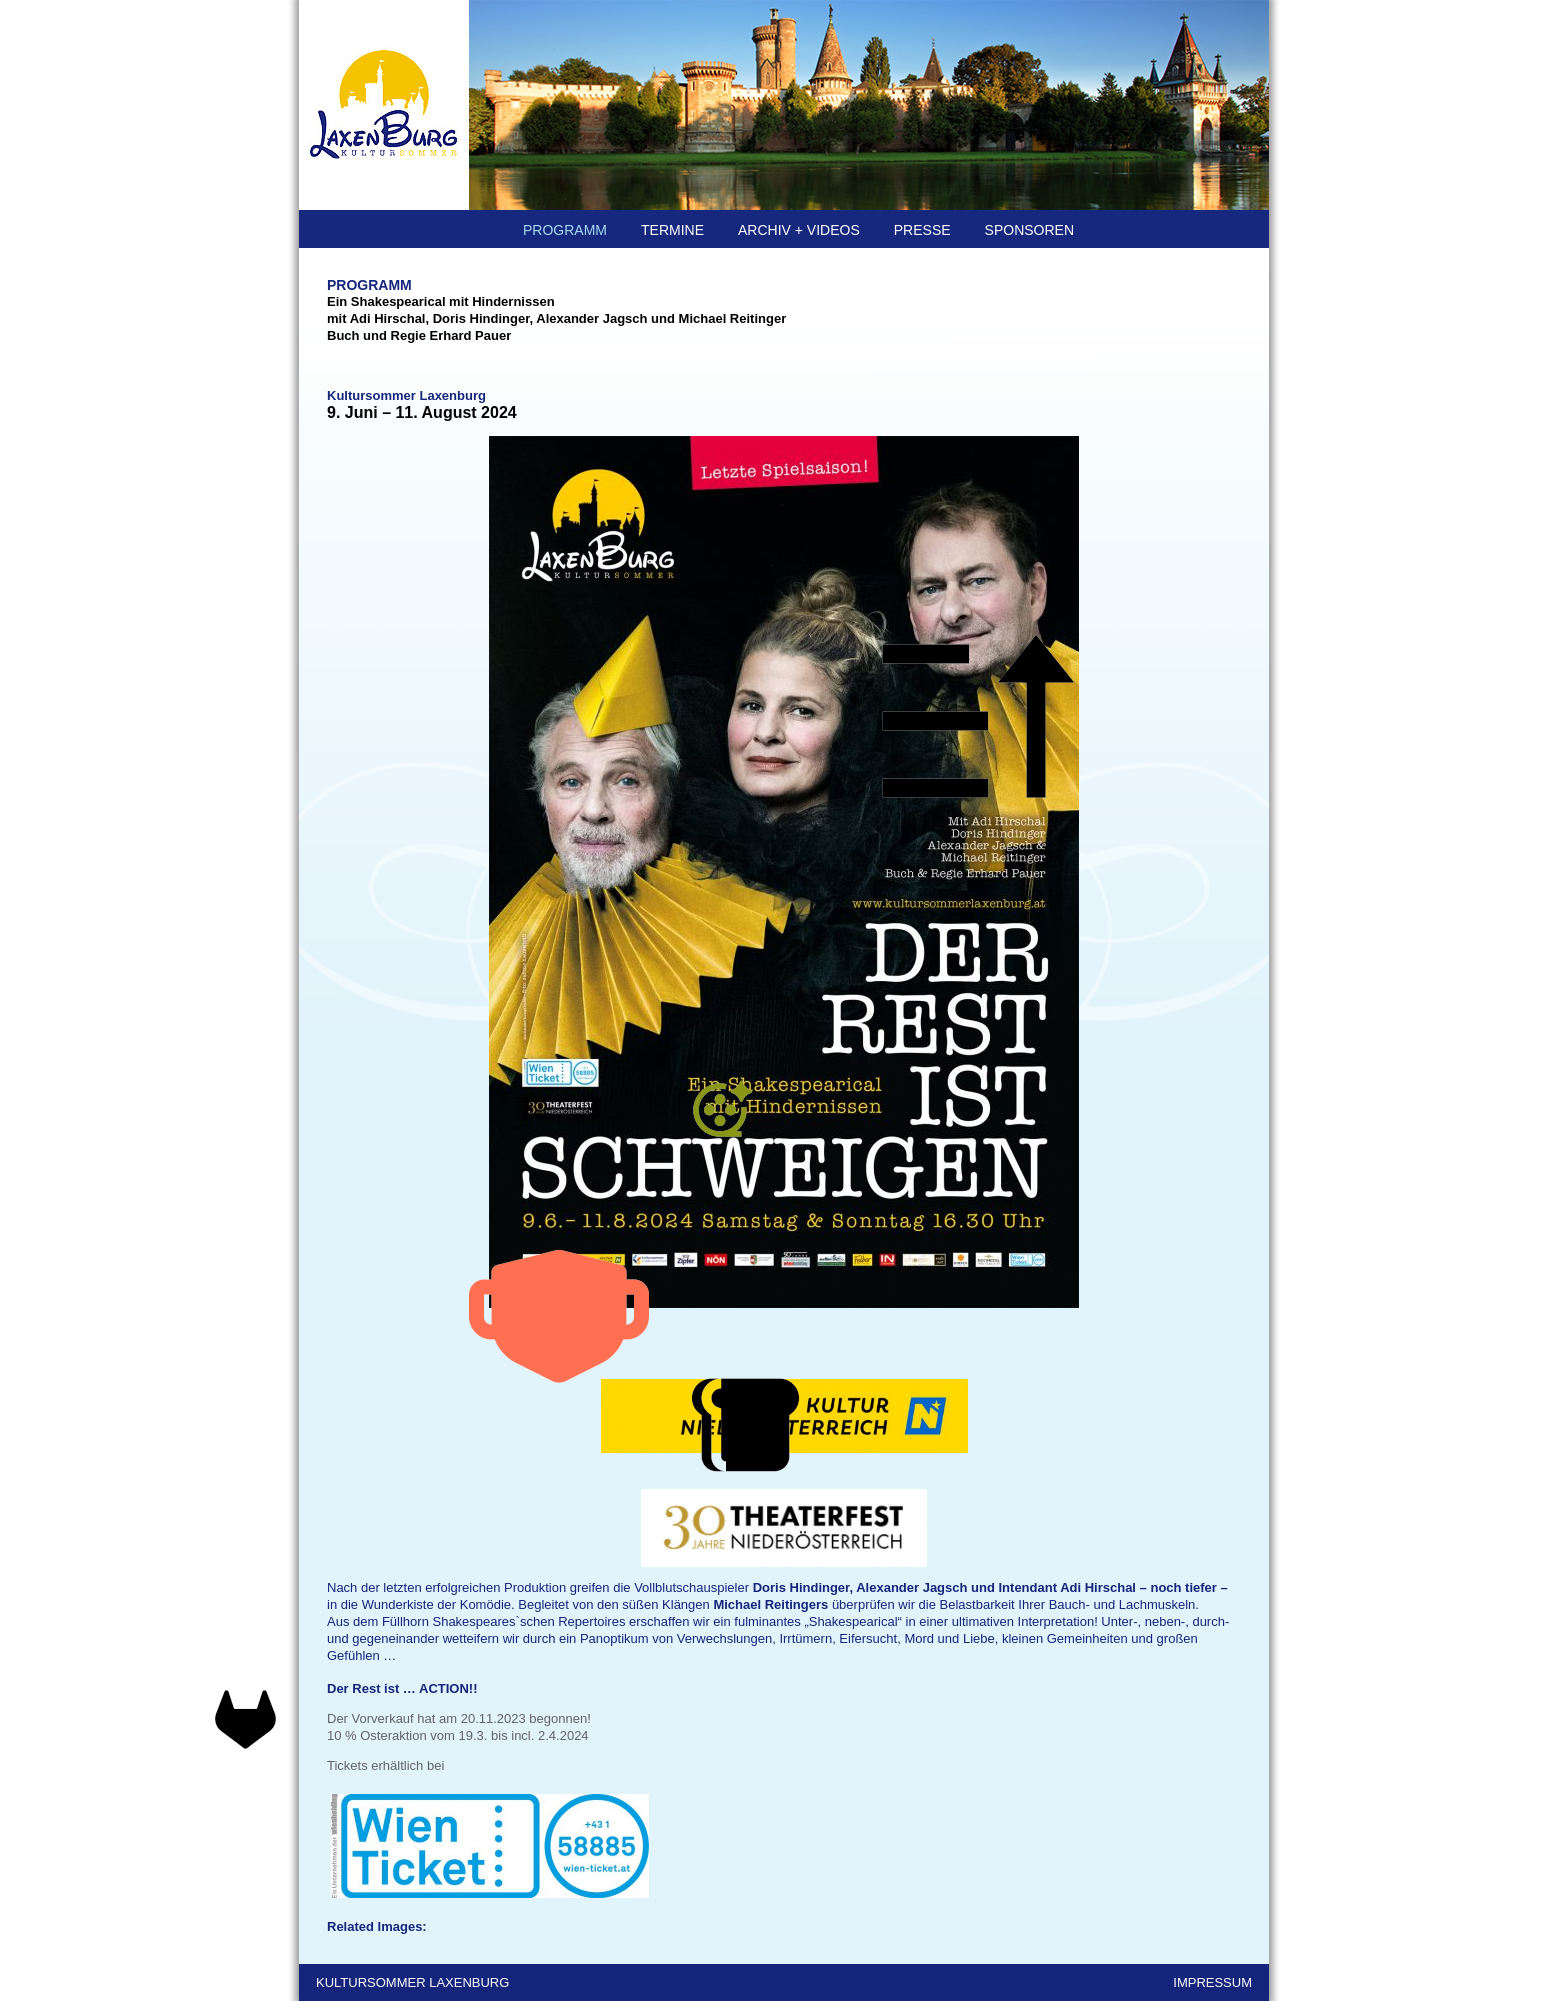 This screenshot has width=1568, height=2001. Describe the element at coordinates (720, 1110) in the screenshot. I see `access AI-powered video editing tools` at that location.